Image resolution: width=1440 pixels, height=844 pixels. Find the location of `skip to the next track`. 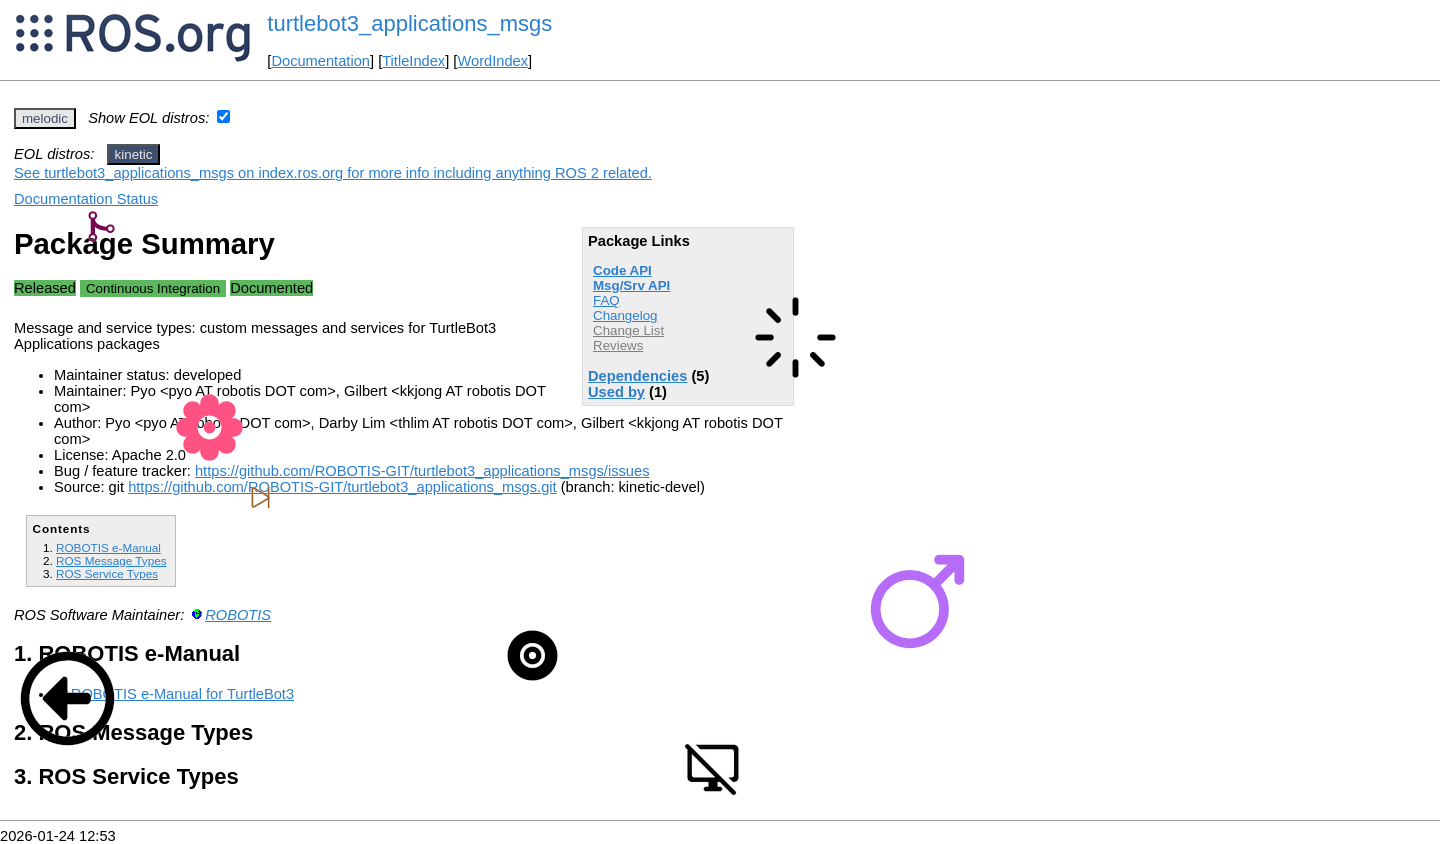

skip to the next track is located at coordinates (260, 497).